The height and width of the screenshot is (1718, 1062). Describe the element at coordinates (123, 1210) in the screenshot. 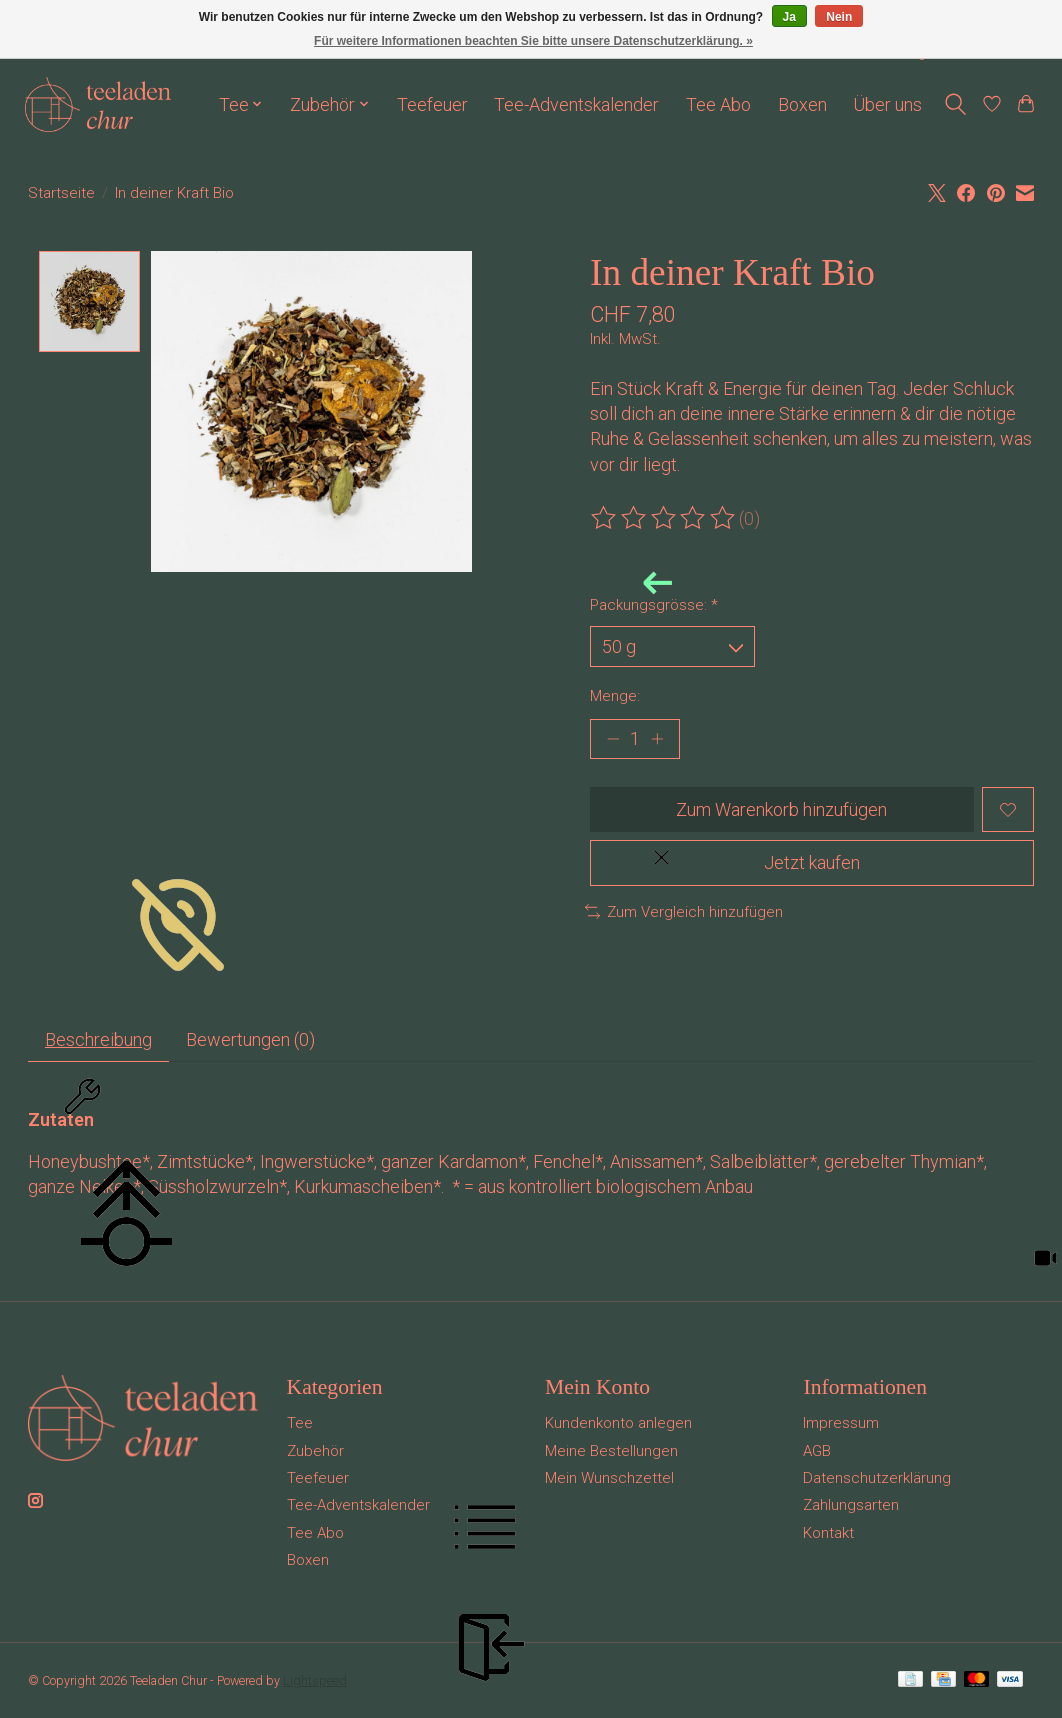

I see `force push changes to a repository` at that location.